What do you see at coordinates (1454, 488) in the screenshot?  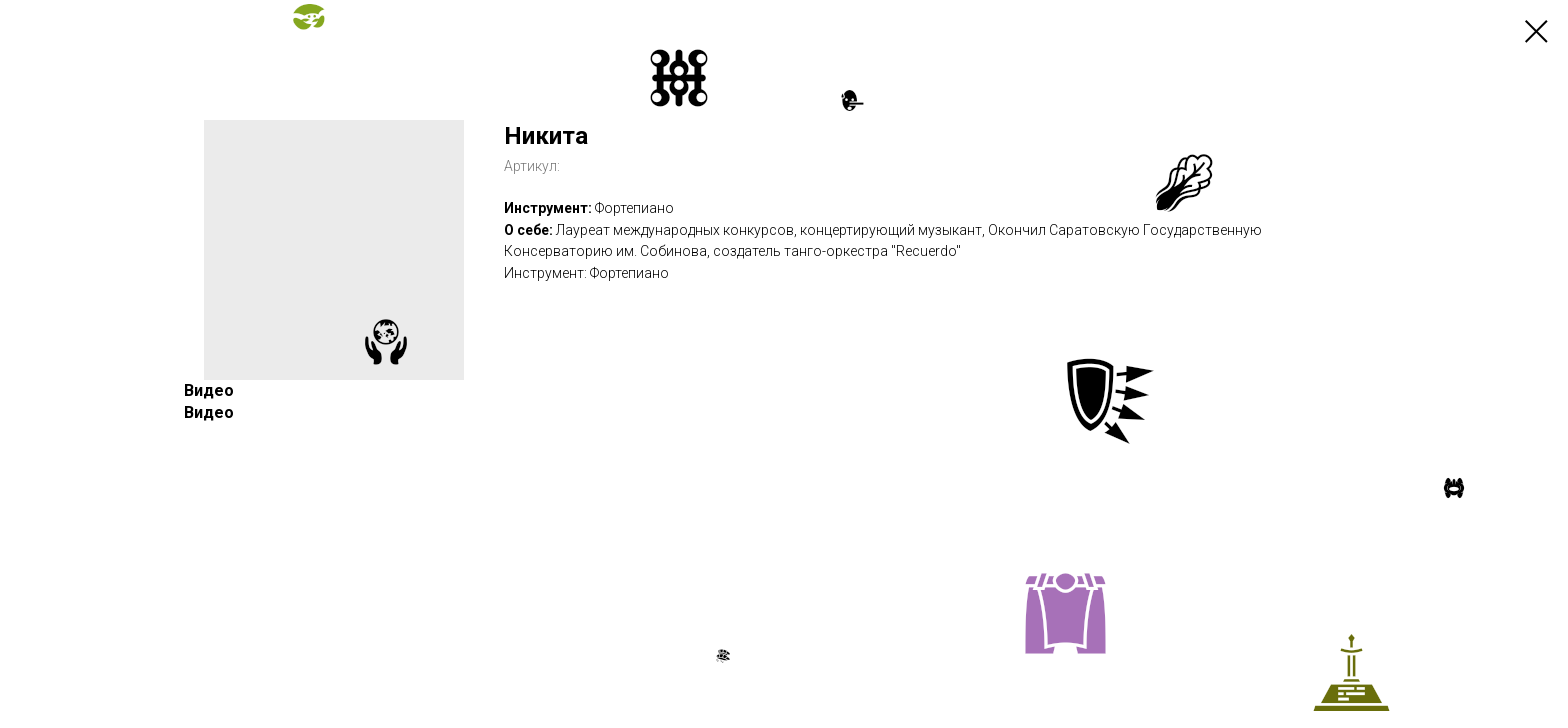 I see `decorative mask or carnival costume icon` at bounding box center [1454, 488].